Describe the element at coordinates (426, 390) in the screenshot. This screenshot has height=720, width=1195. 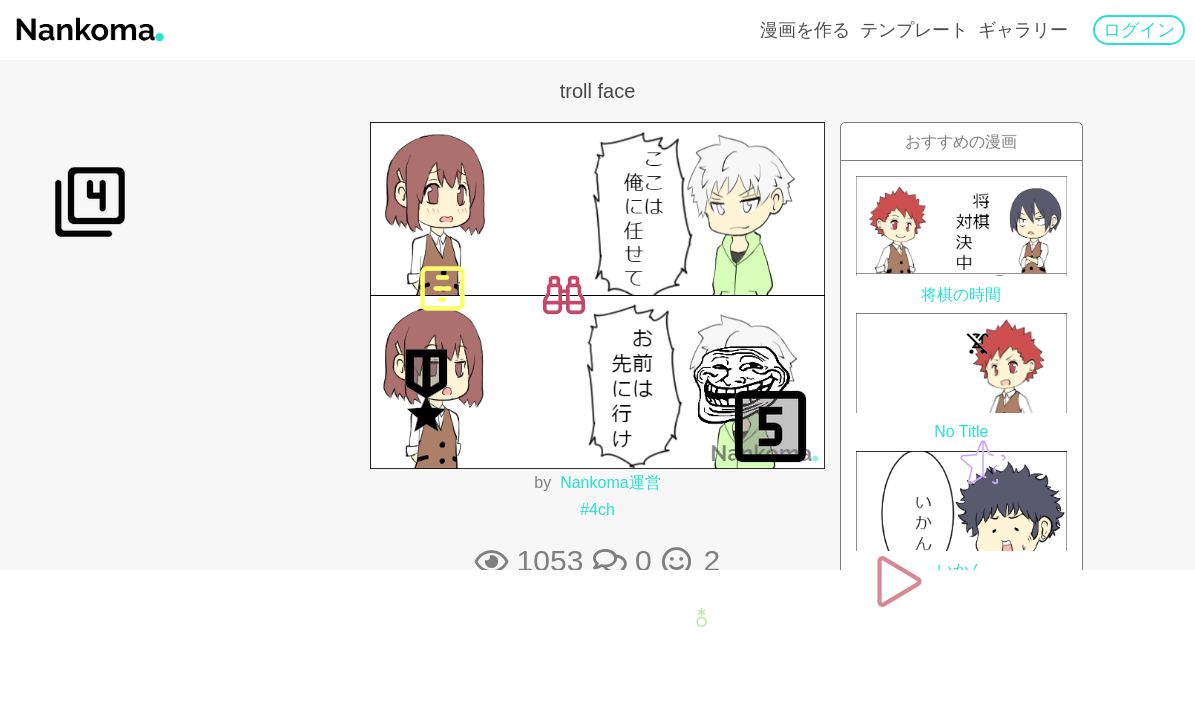
I see `view achievements or badges earned` at that location.